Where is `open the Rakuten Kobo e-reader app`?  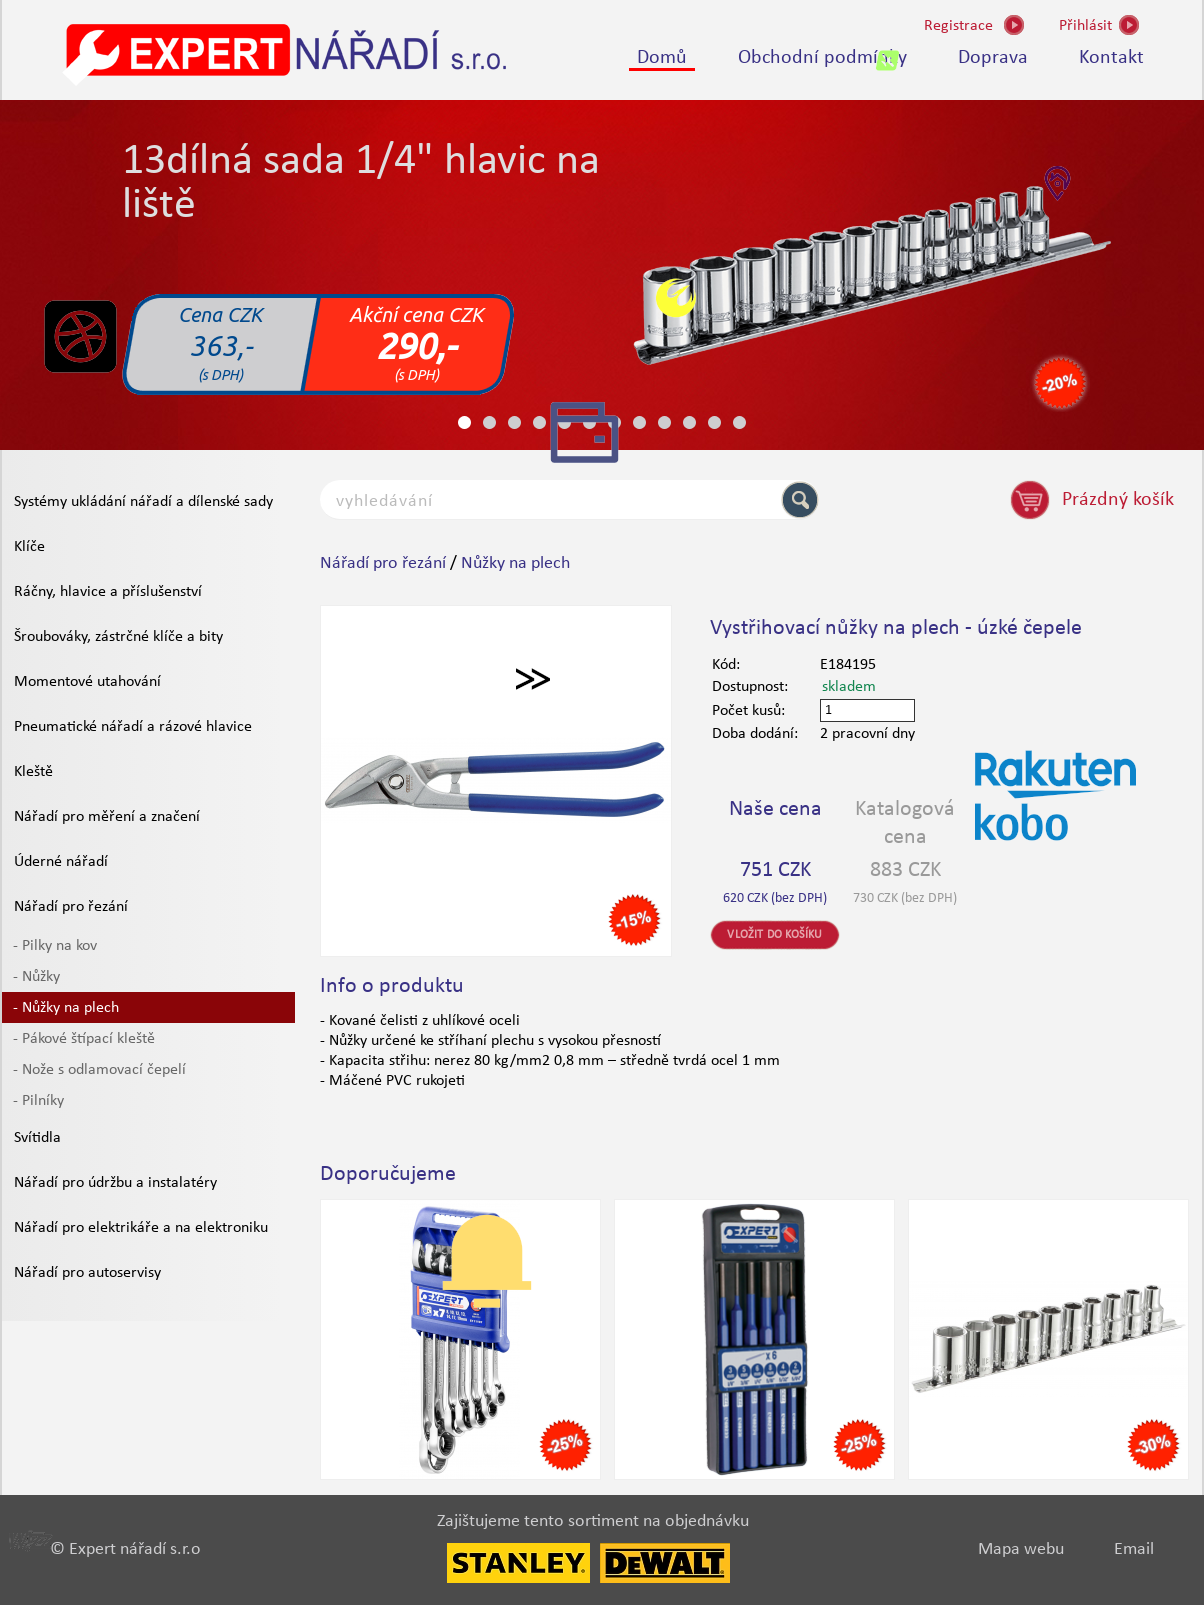
open the Rakuten Kobo e-reader app is located at coordinates (1055, 795).